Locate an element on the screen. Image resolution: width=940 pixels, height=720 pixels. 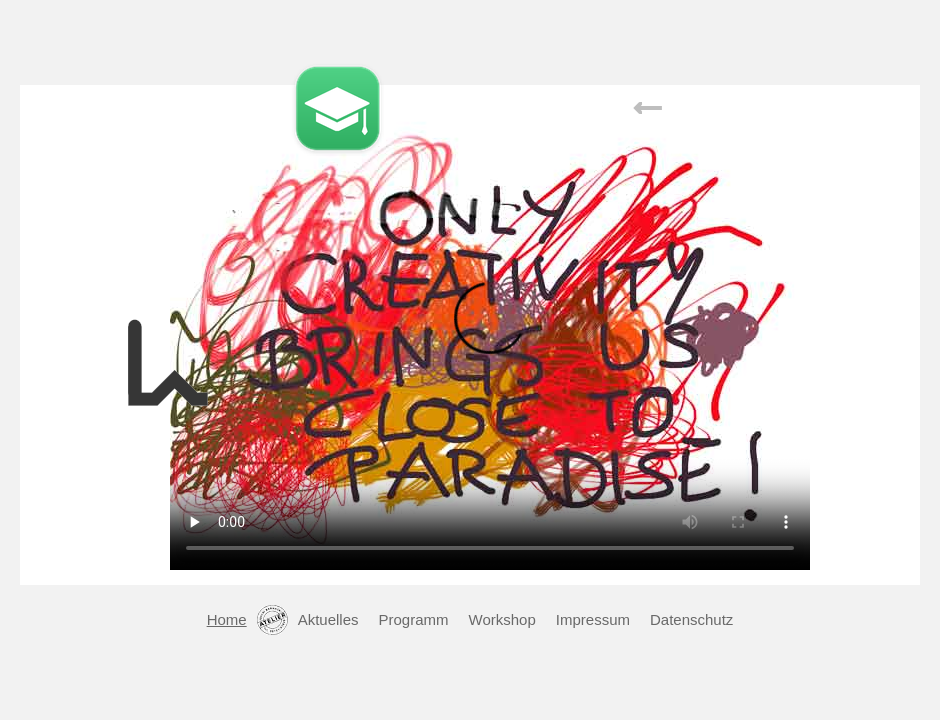
play previous track in playlist is located at coordinates (648, 108).